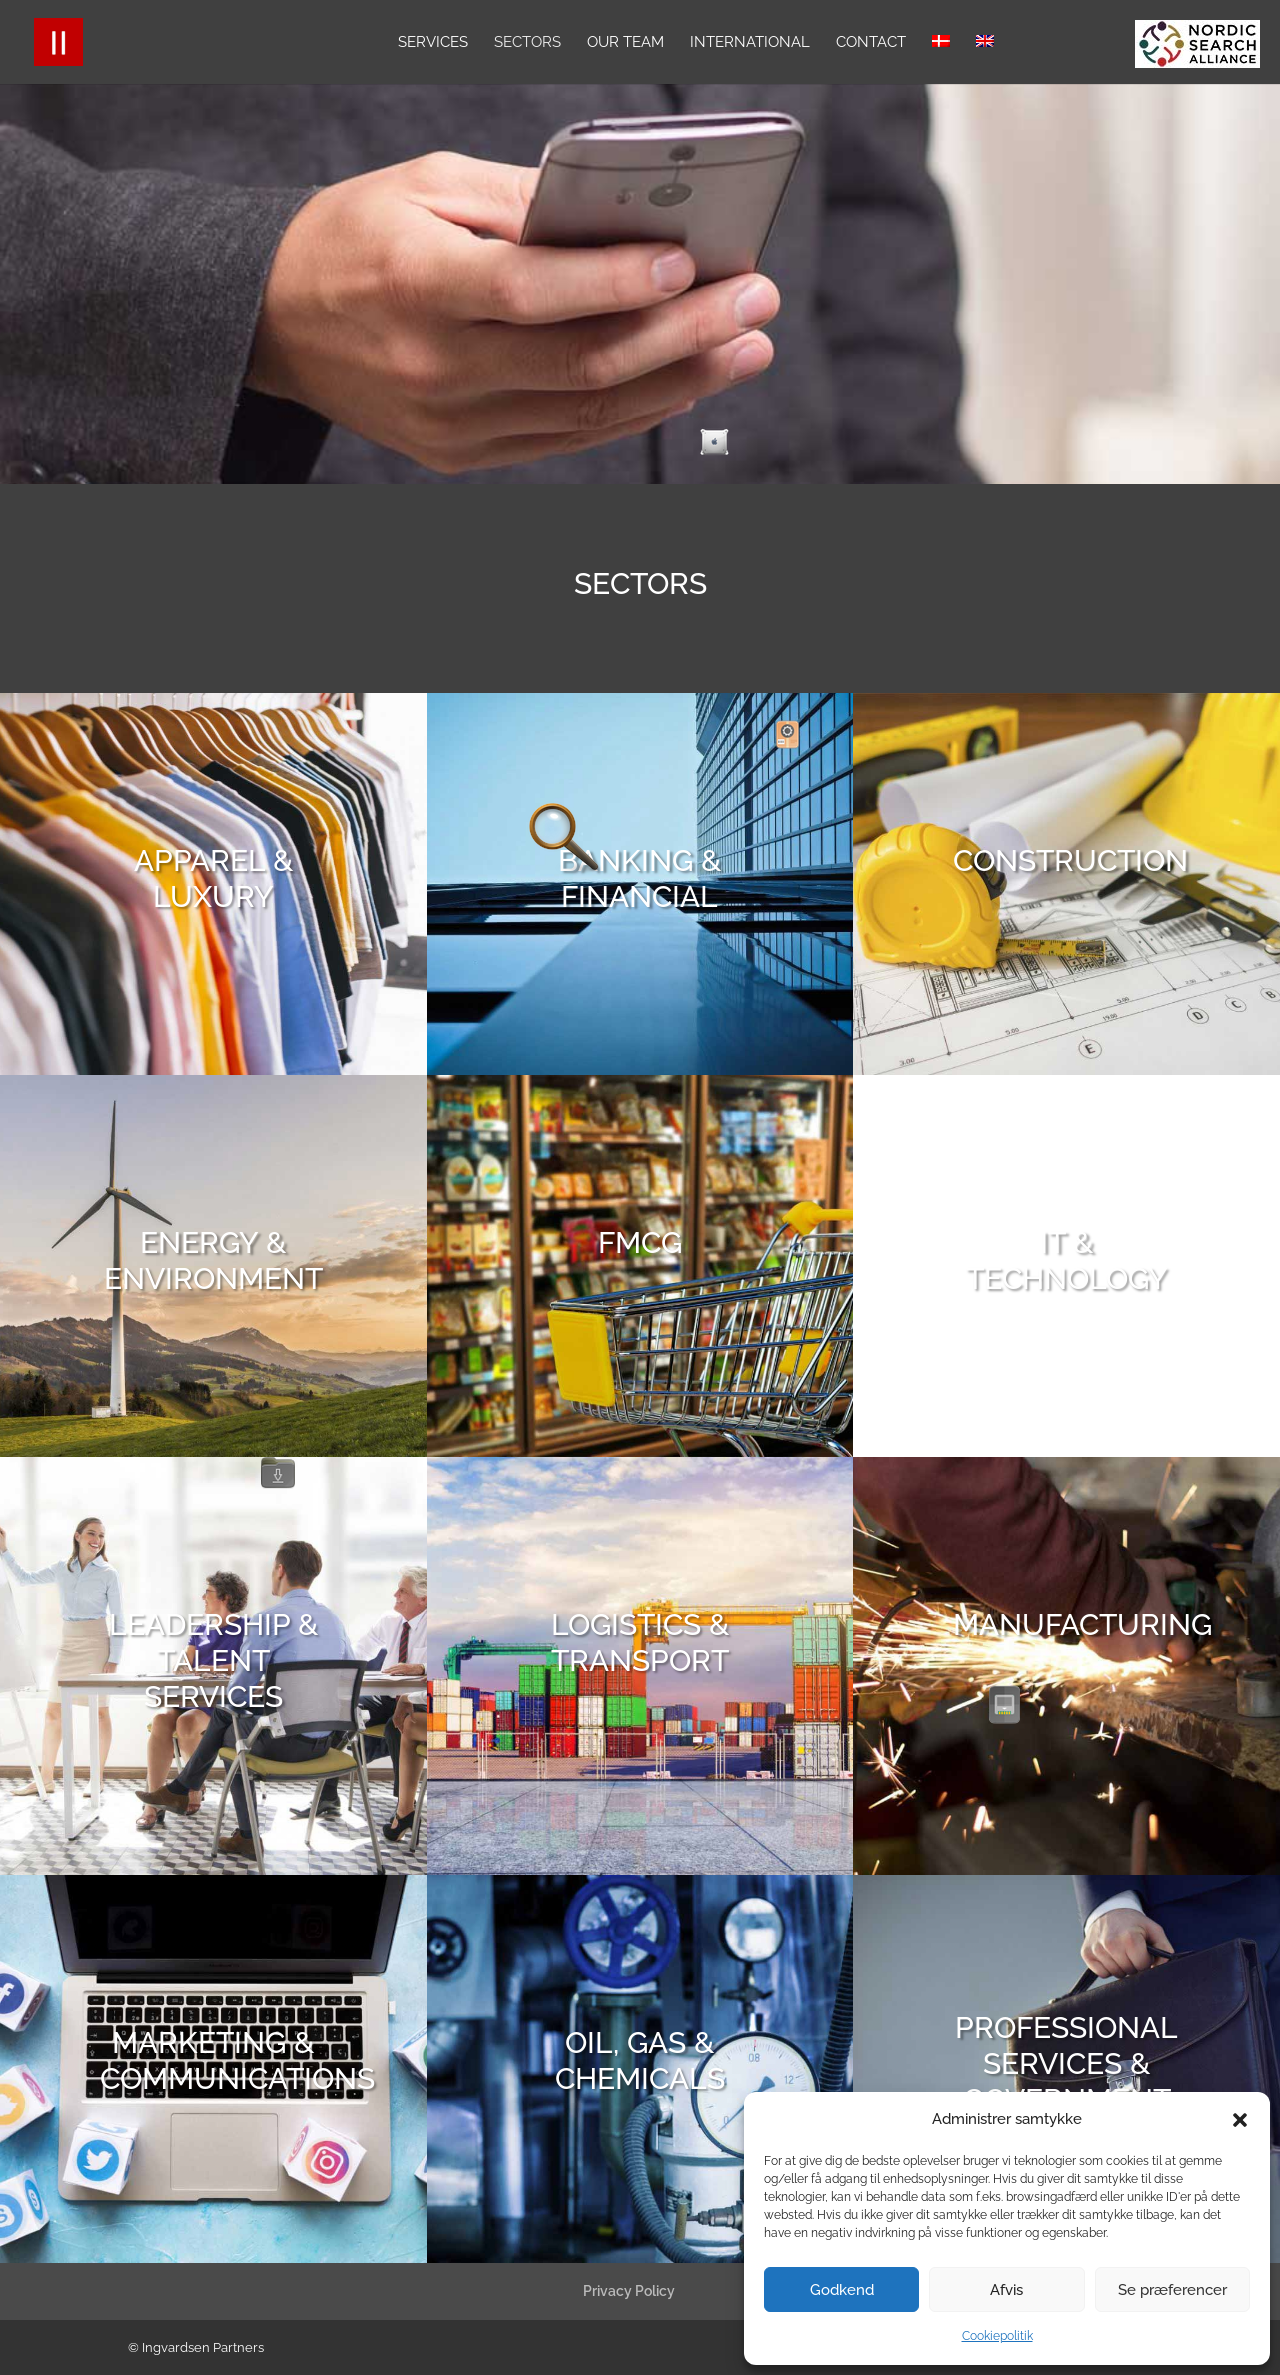 The image size is (1280, 2375). What do you see at coordinates (787, 734) in the screenshot?
I see `indicates package installation or setup in progress` at bounding box center [787, 734].